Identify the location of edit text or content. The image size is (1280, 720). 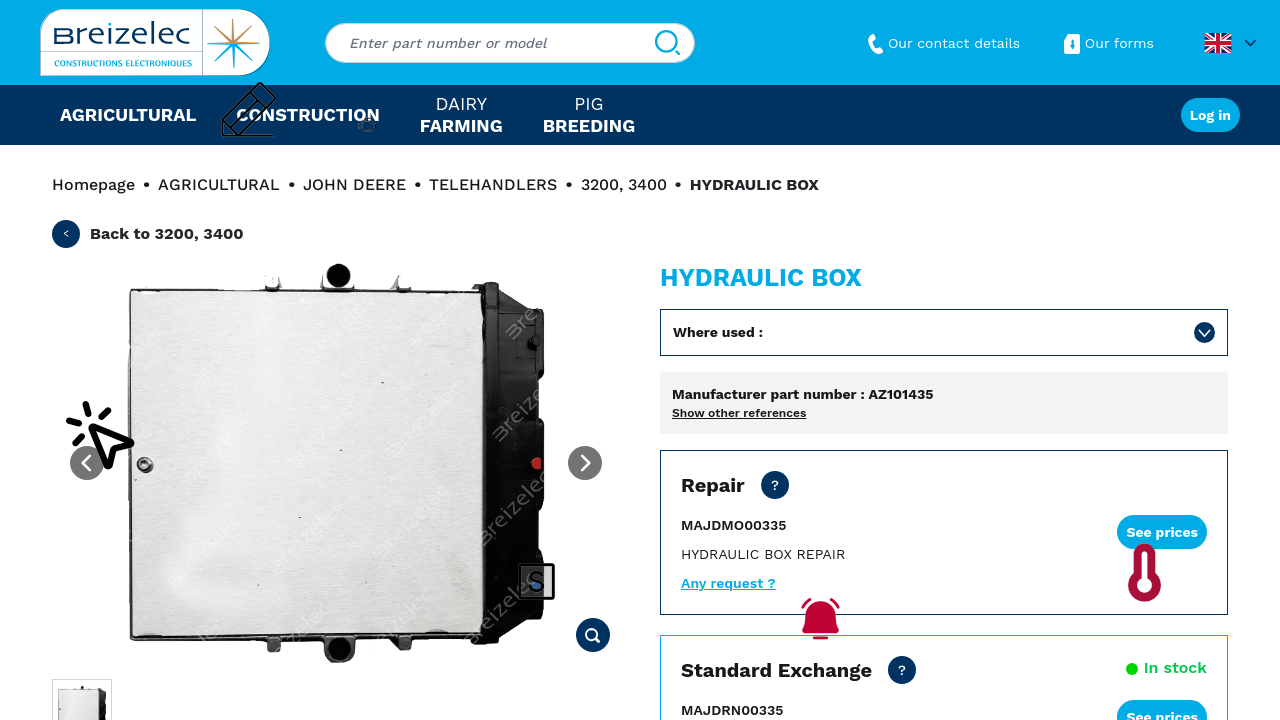
(247, 110).